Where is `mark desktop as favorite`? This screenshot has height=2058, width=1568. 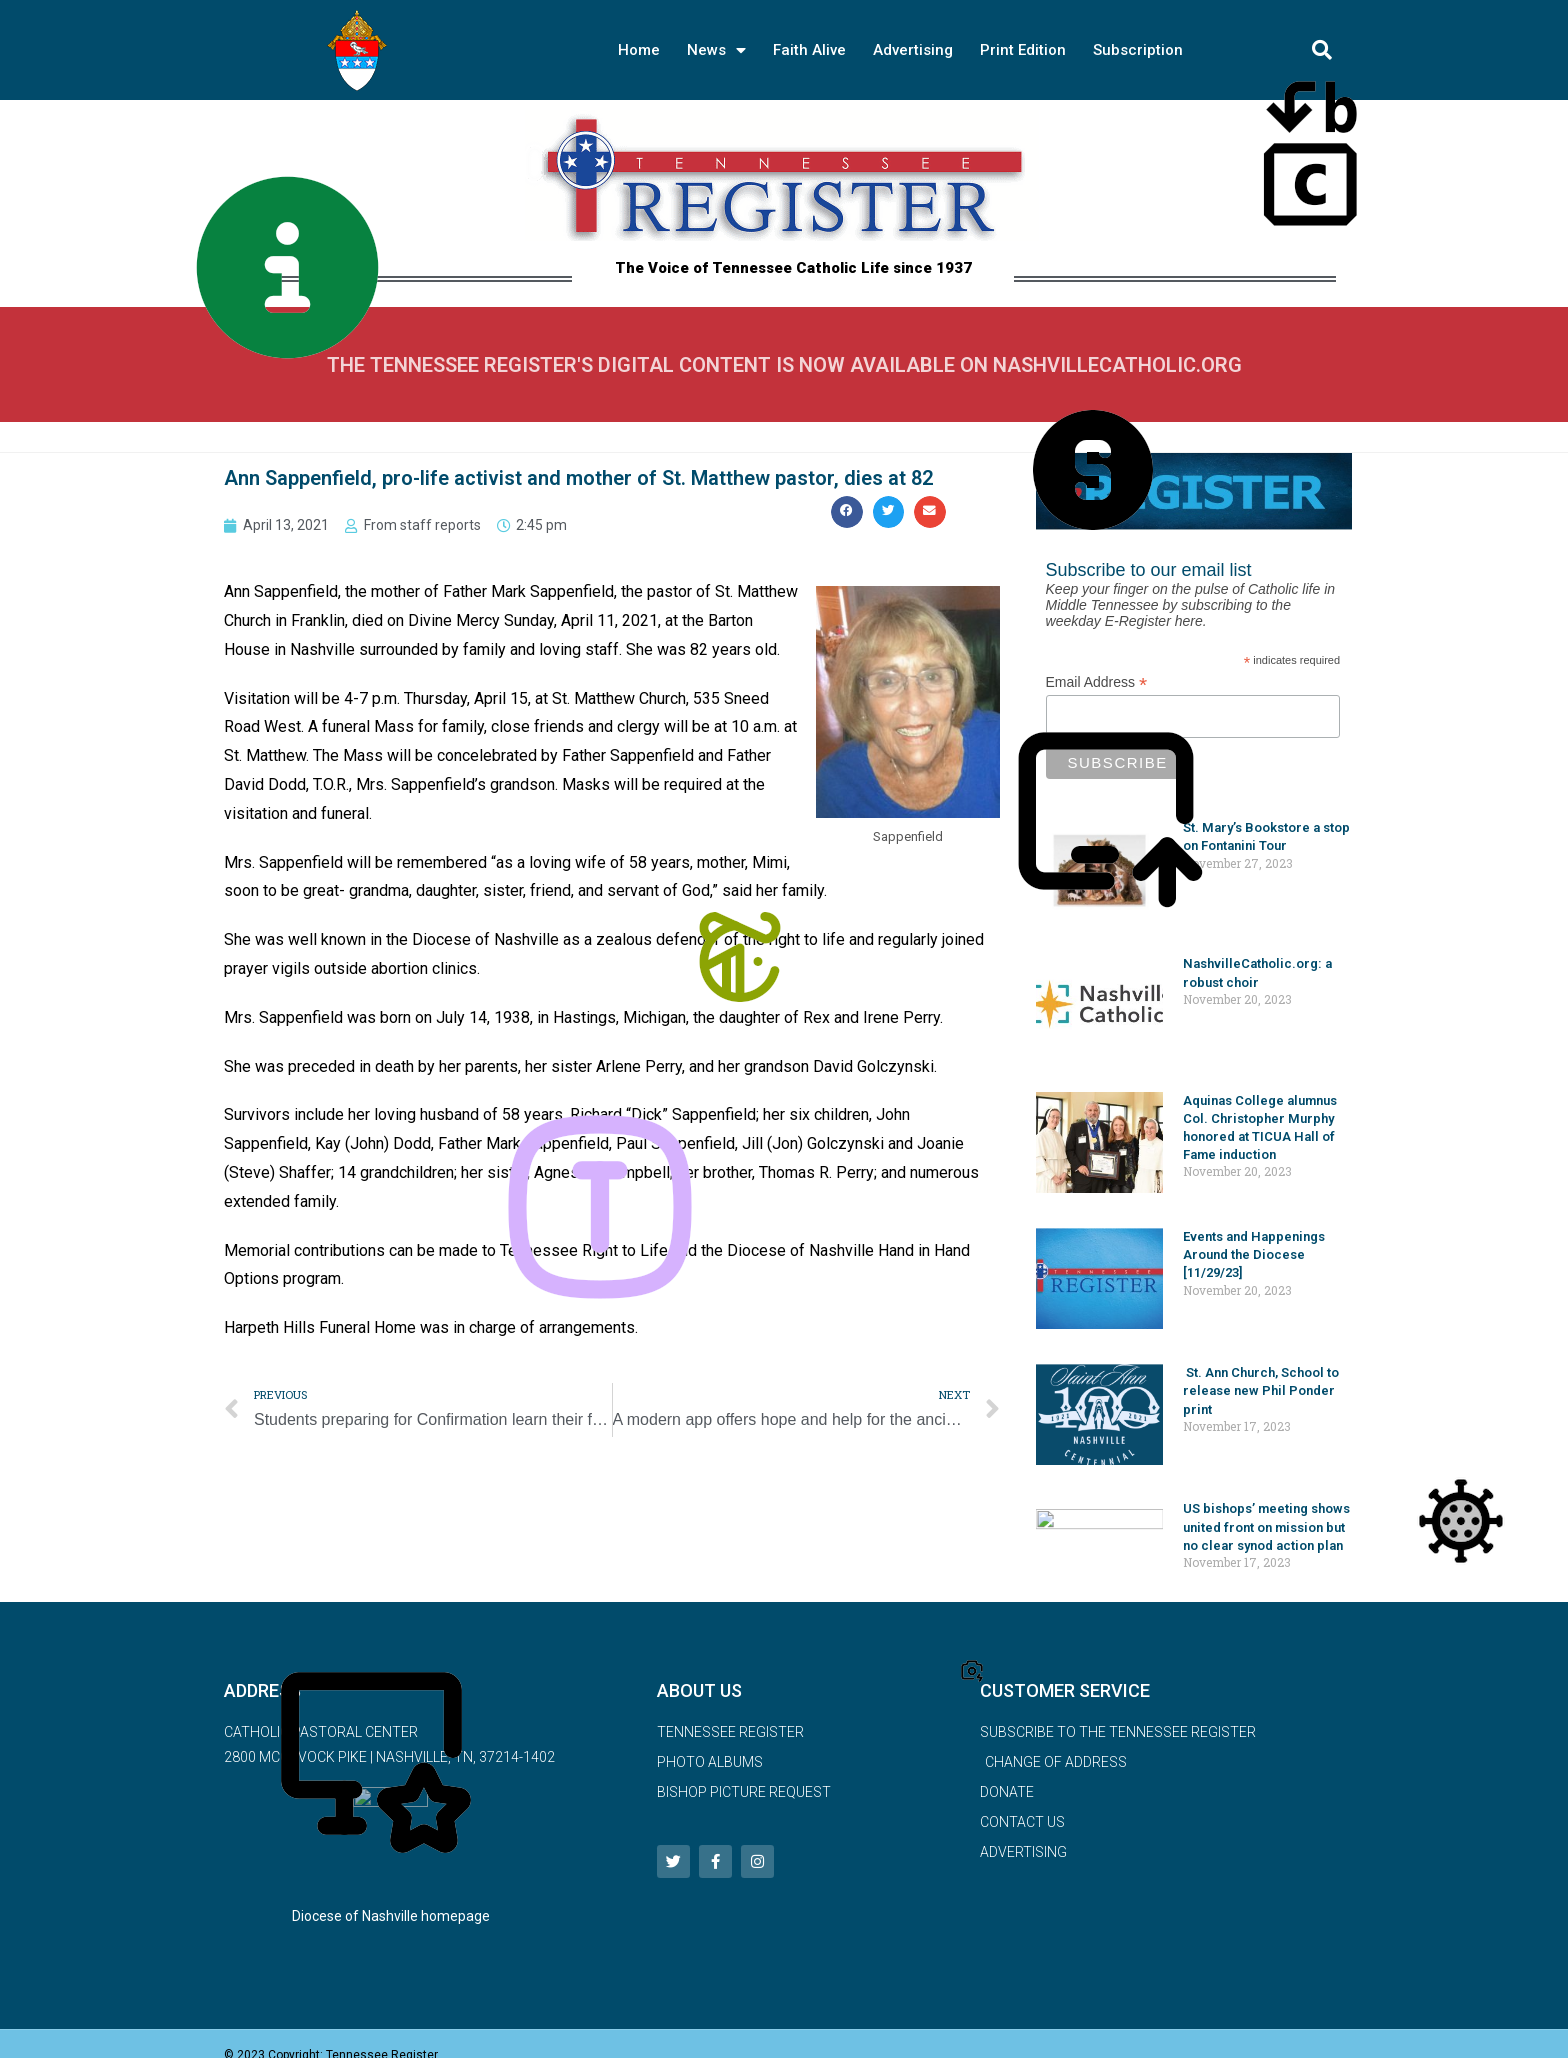 mark desktop as favorite is located at coordinates (371, 1753).